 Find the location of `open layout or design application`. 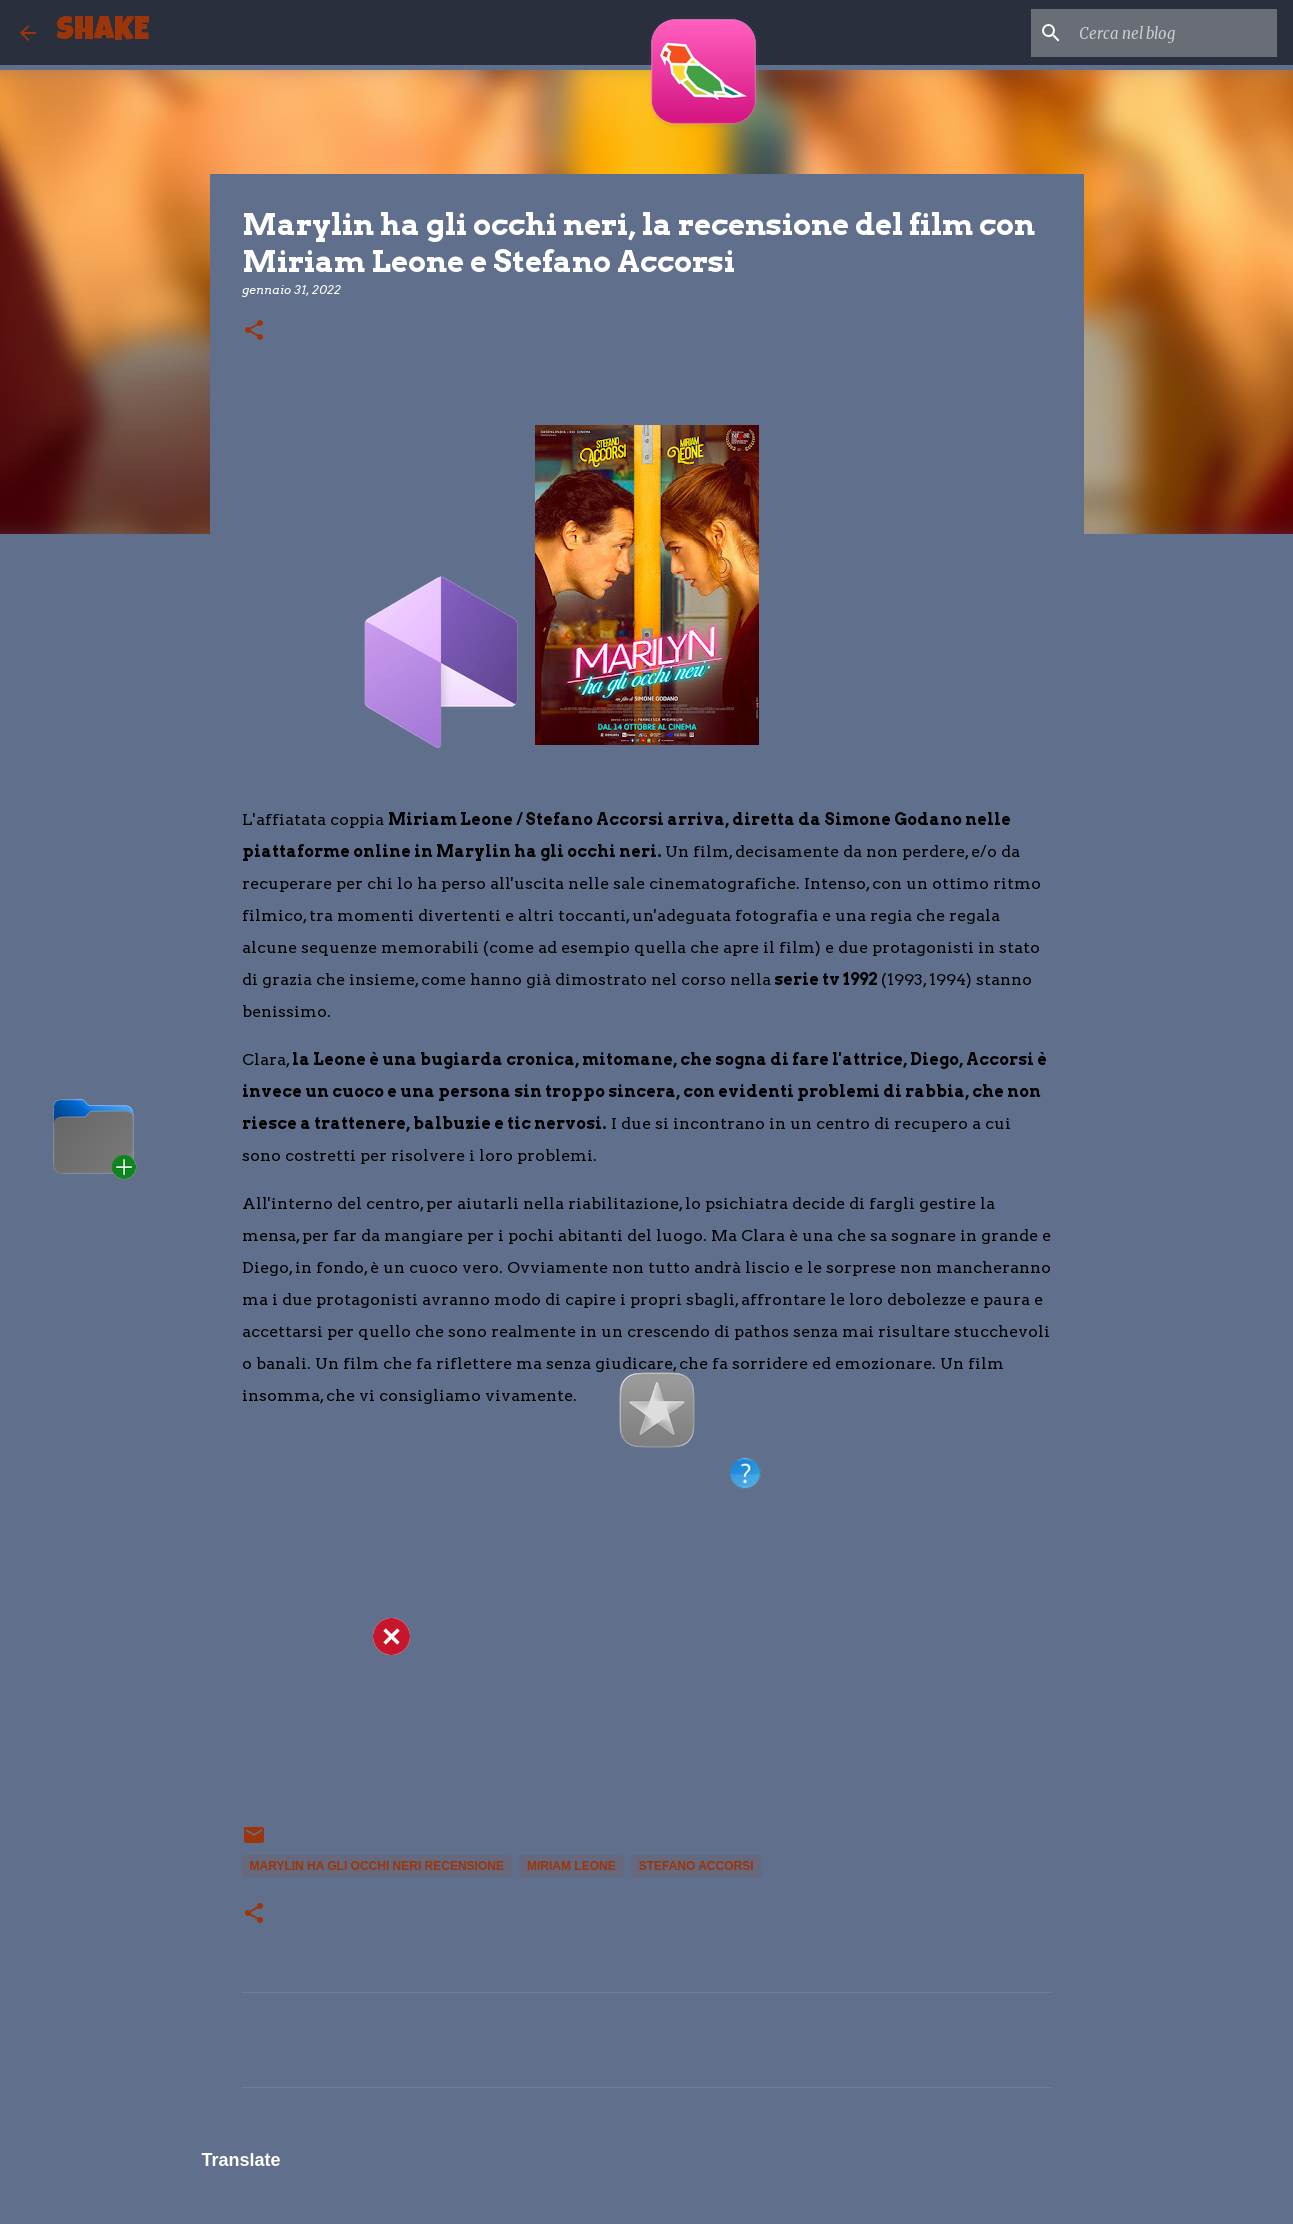

open layout or design application is located at coordinates (441, 663).